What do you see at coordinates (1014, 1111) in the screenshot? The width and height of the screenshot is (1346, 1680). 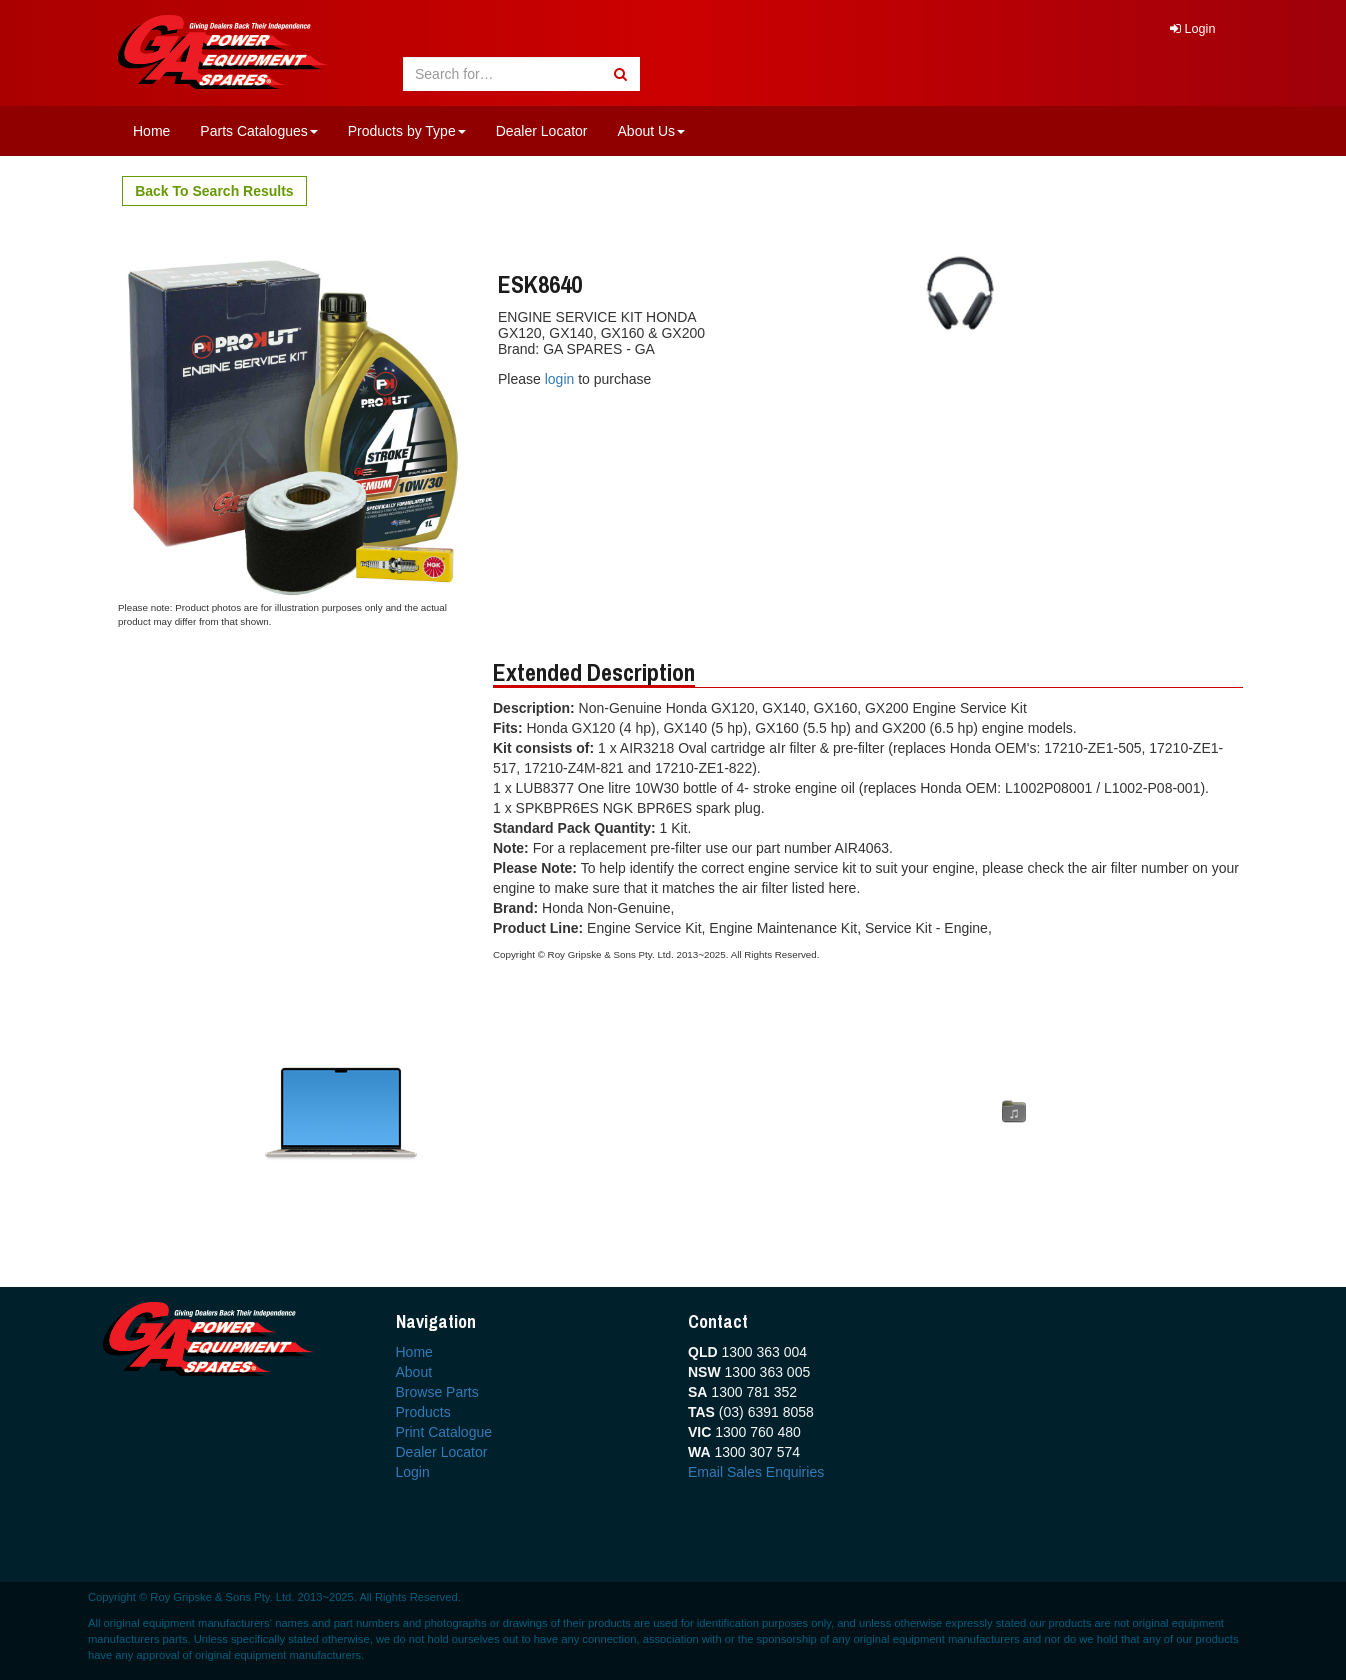 I see `open your music folder` at bounding box center [1014, 1111].